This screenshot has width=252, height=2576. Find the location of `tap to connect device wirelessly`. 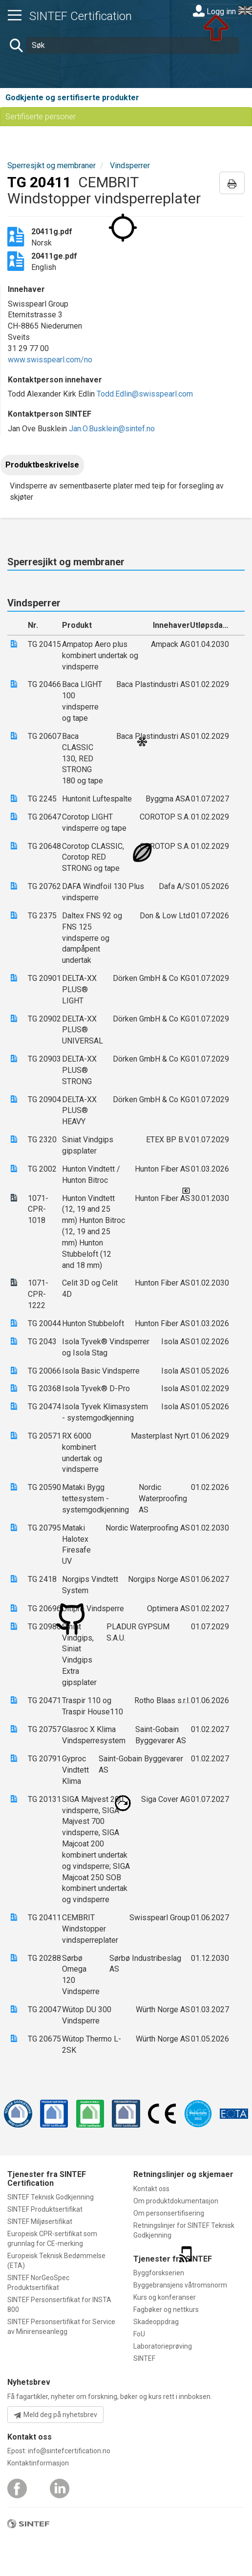

tap to connect device wirelessly is located at coordinates (187, 2254).